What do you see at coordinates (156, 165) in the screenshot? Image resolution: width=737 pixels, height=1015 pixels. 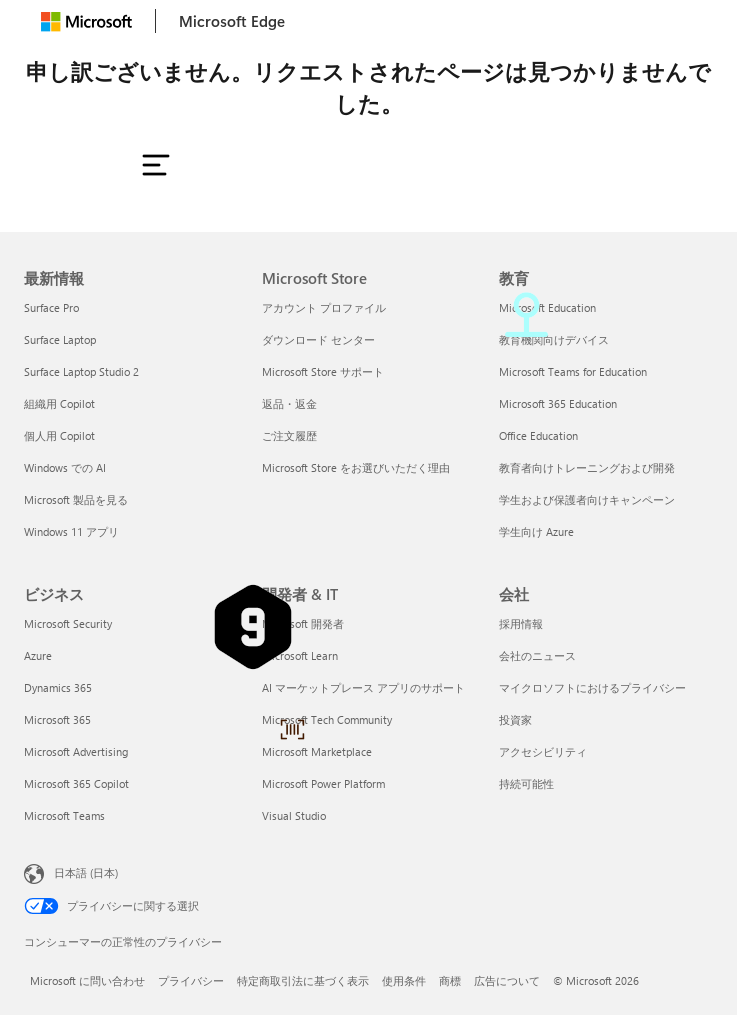 I see `align text to the left` at bounding box center [156, 165].